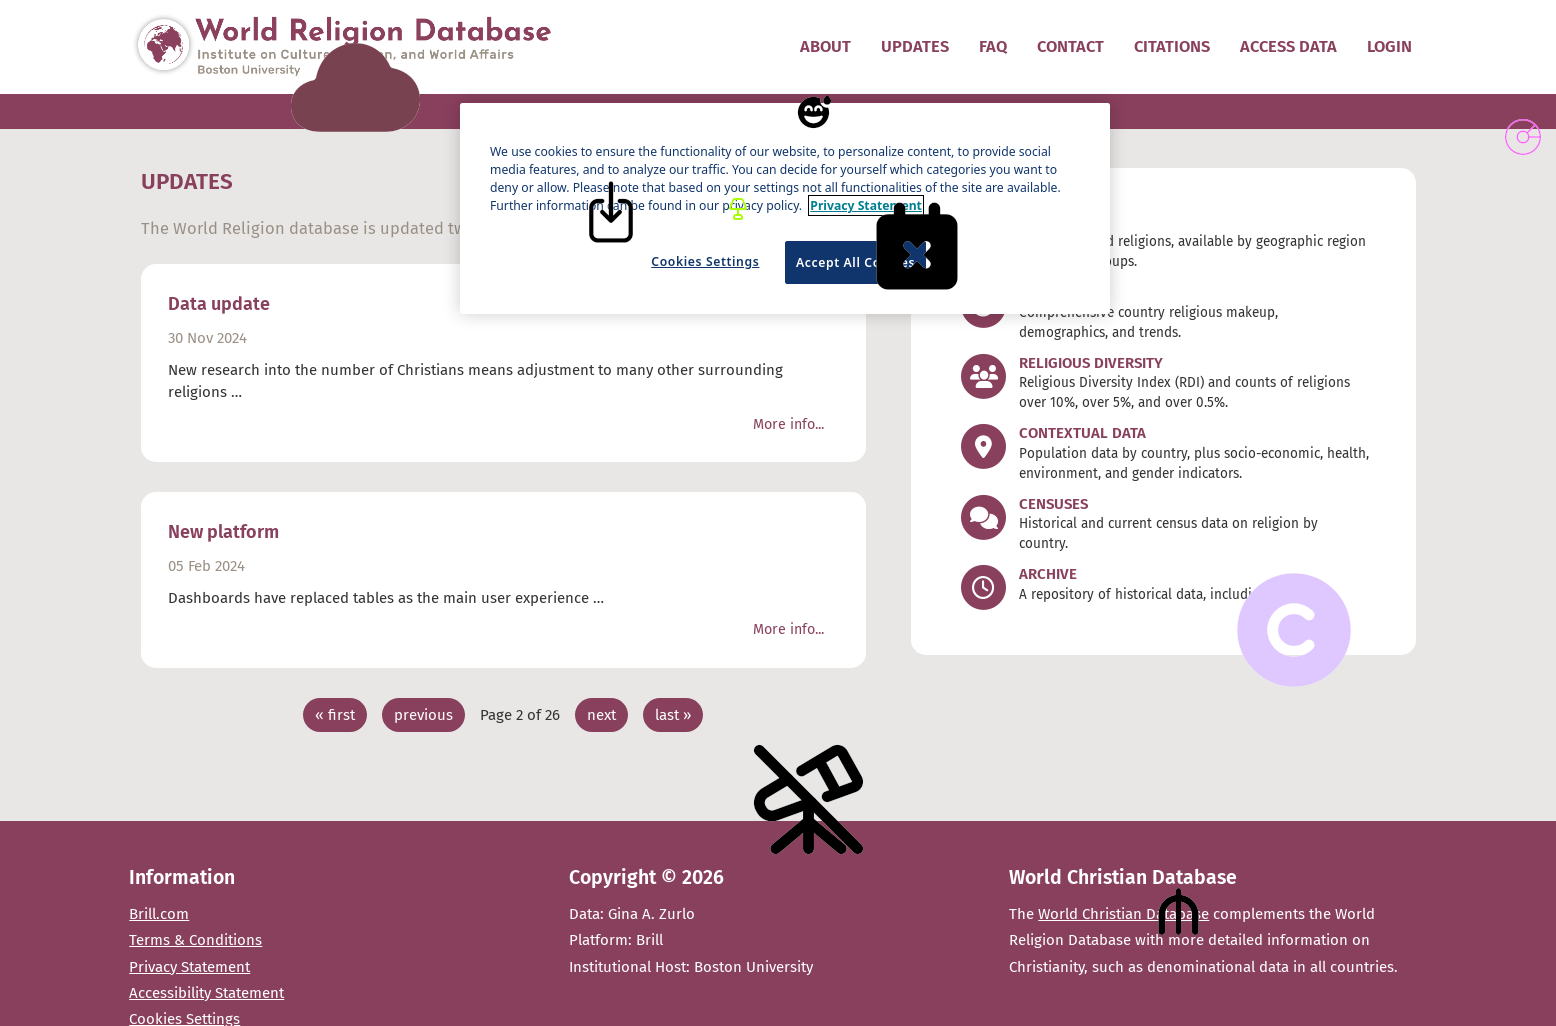  What do you see at coordinates (355, 87) in the screenshot?
I see `indicates cloudy weather conditions` at bounding box center [355, 87].